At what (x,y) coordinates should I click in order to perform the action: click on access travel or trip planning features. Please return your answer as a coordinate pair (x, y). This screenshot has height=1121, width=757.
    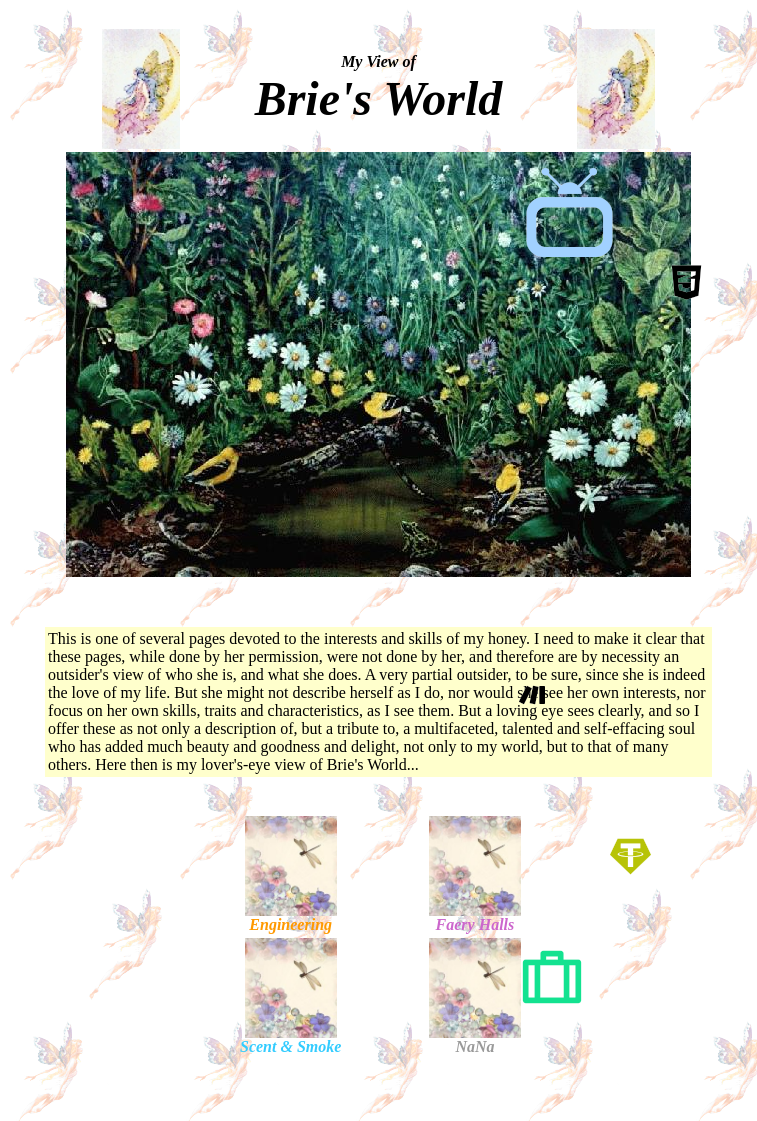
    Looking at the image, I should click on (552, 977).